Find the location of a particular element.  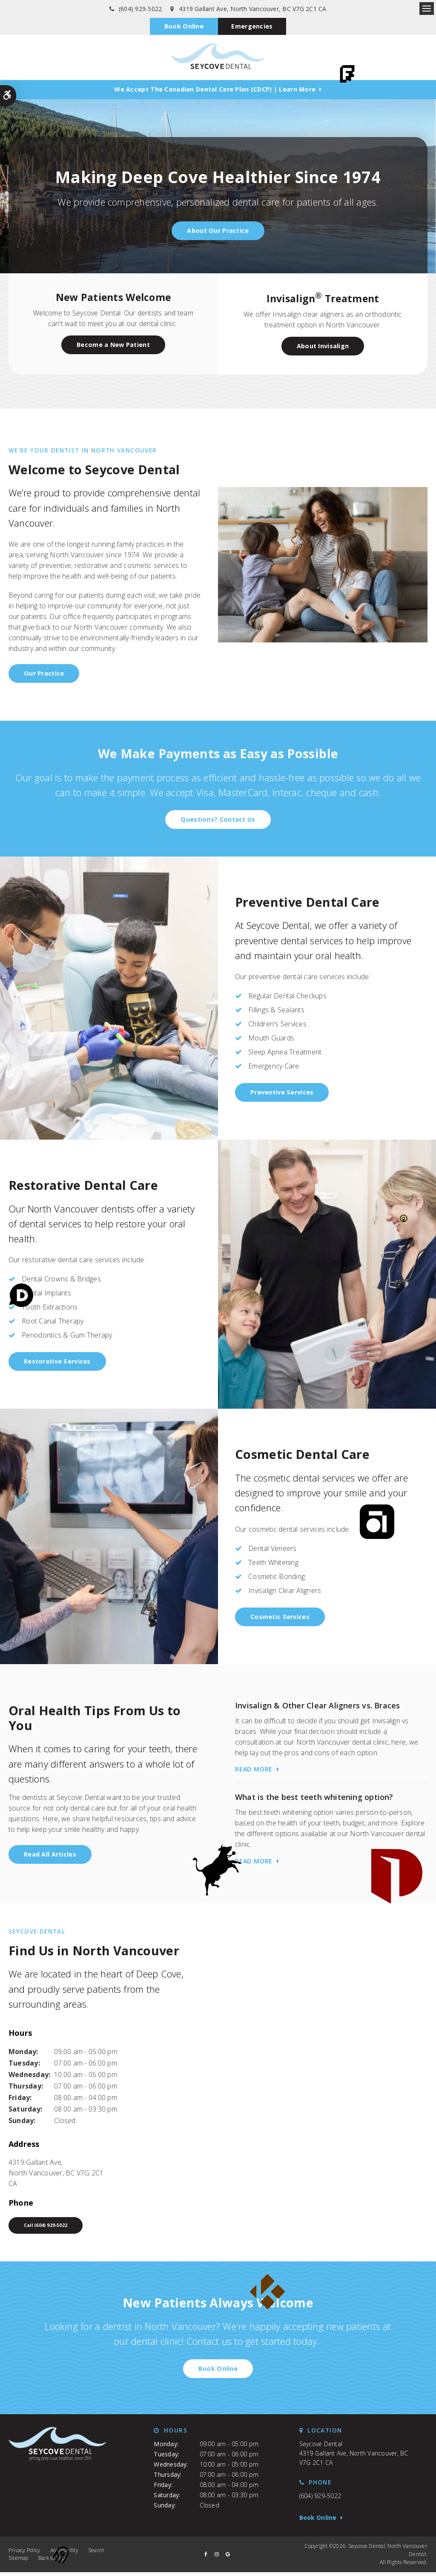

open the Castro podcast app is located at coordinates (404, 1218).